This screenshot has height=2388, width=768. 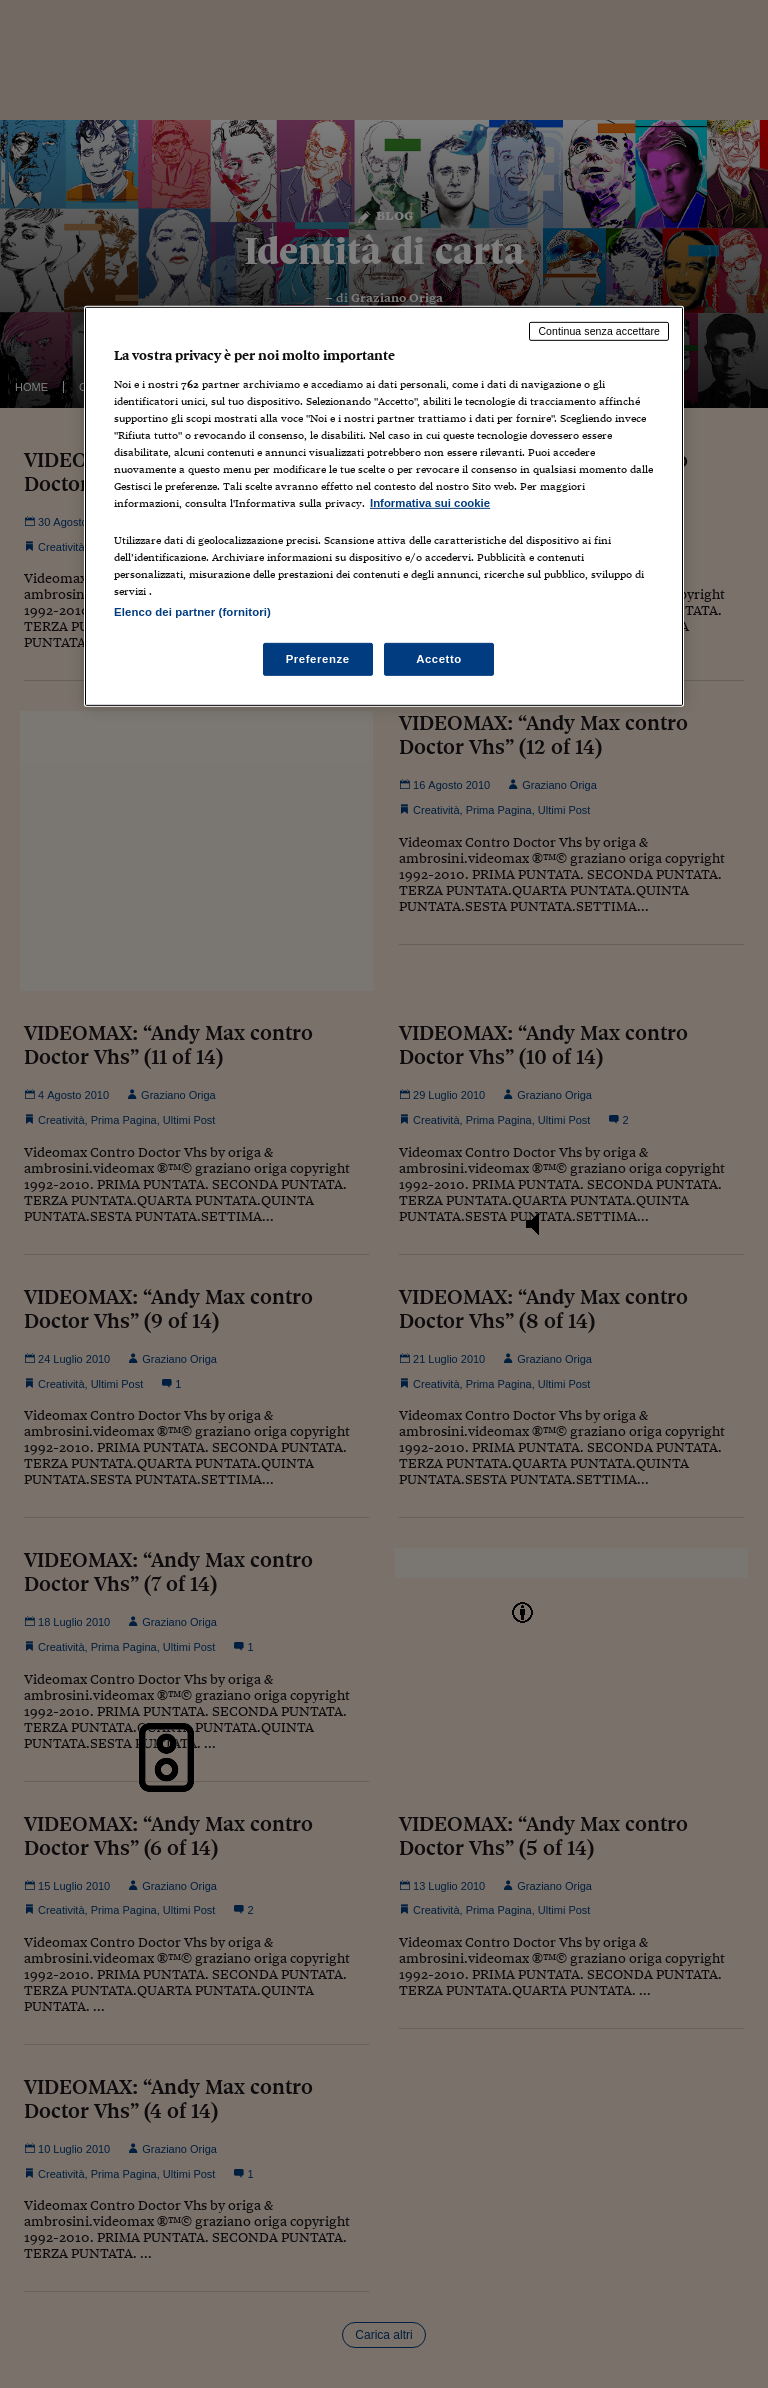 I want to click on mute audio or turn off sound, so click(x=533, y=1224).